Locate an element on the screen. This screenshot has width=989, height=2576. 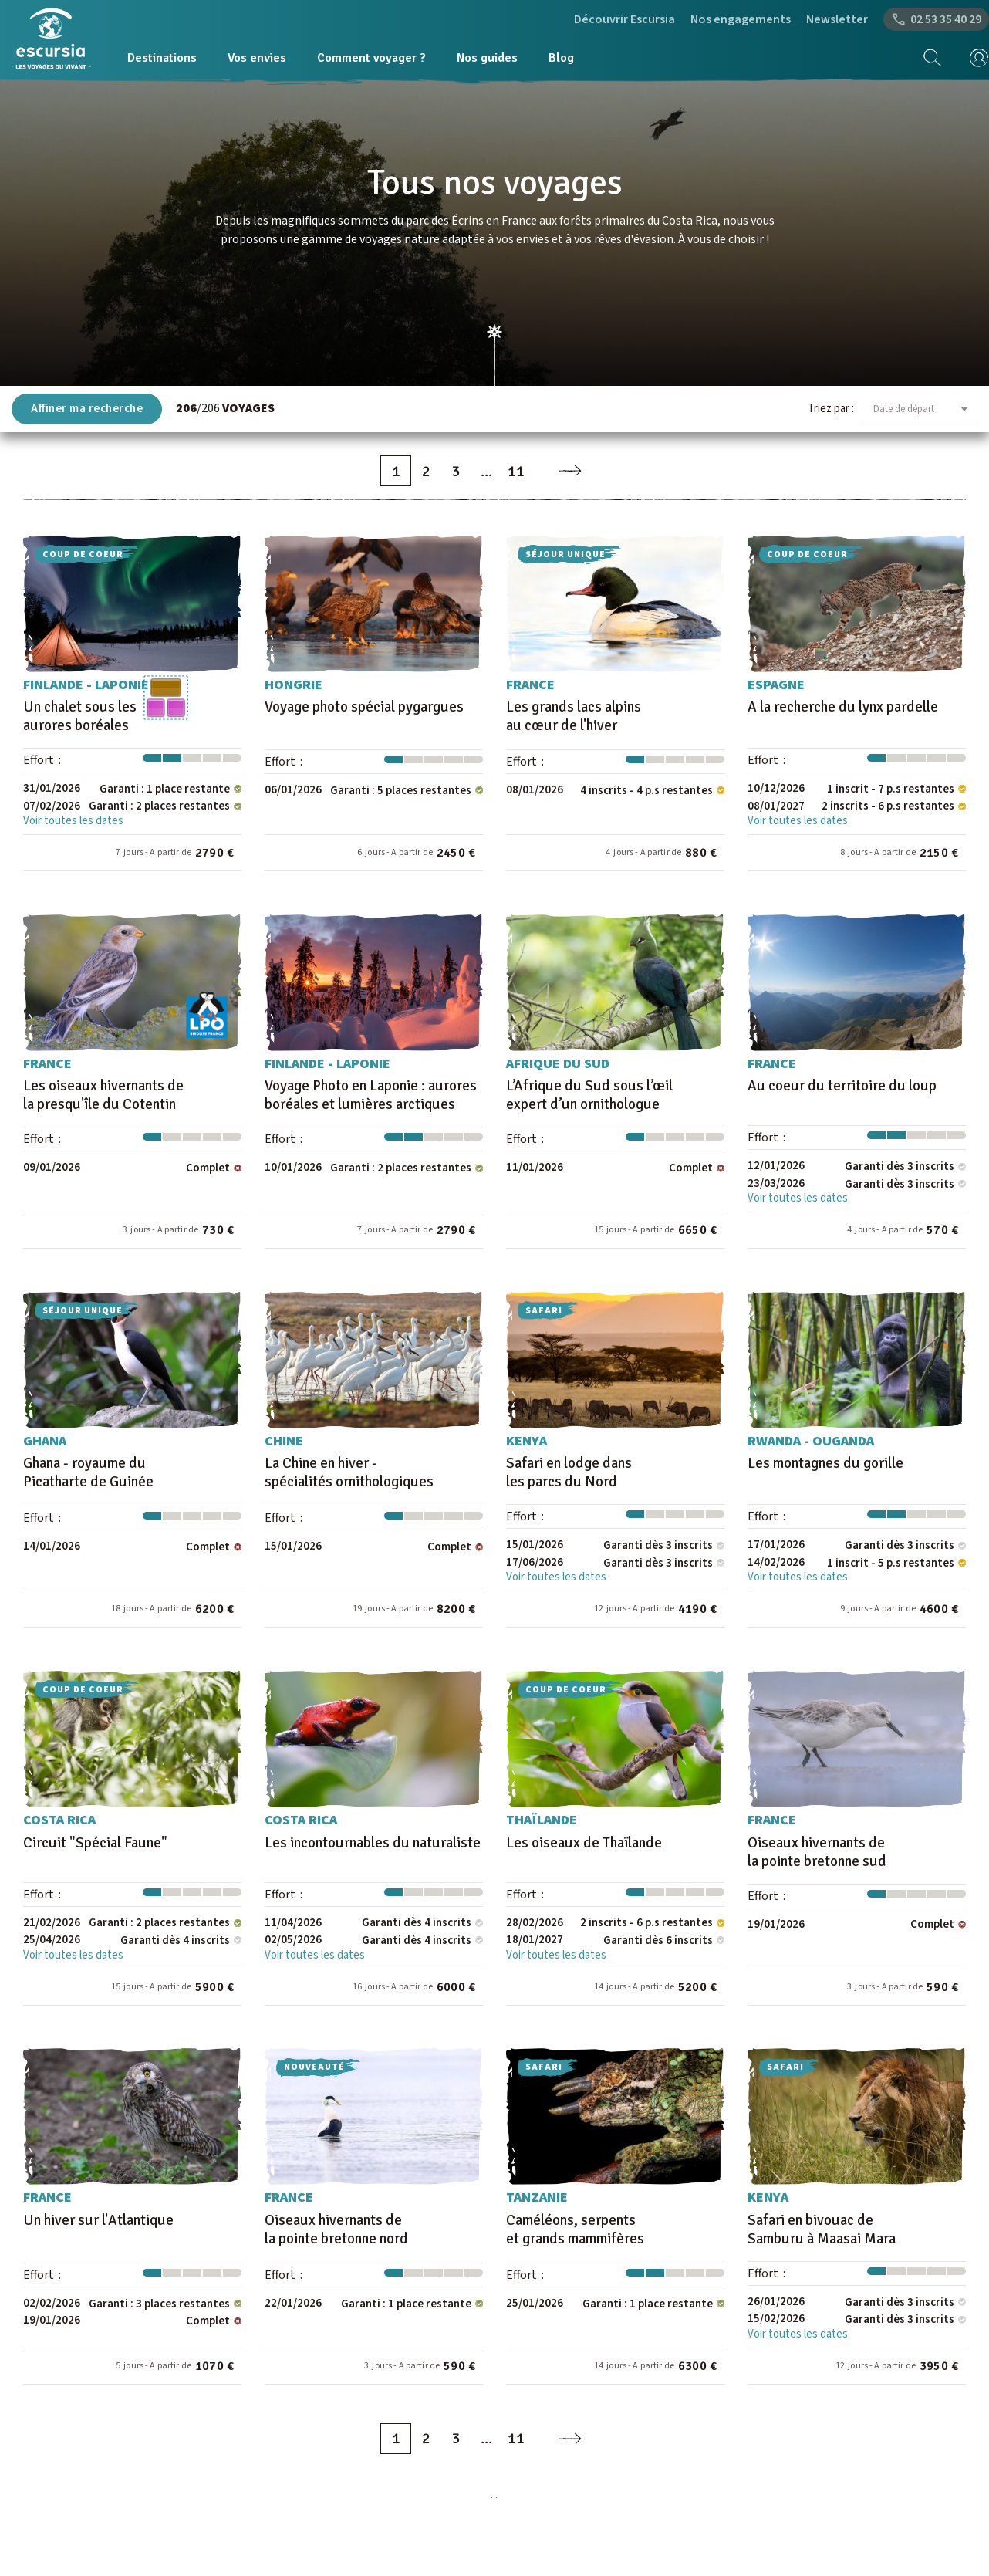
select all items in the current view is located at coordinates (166, 698).